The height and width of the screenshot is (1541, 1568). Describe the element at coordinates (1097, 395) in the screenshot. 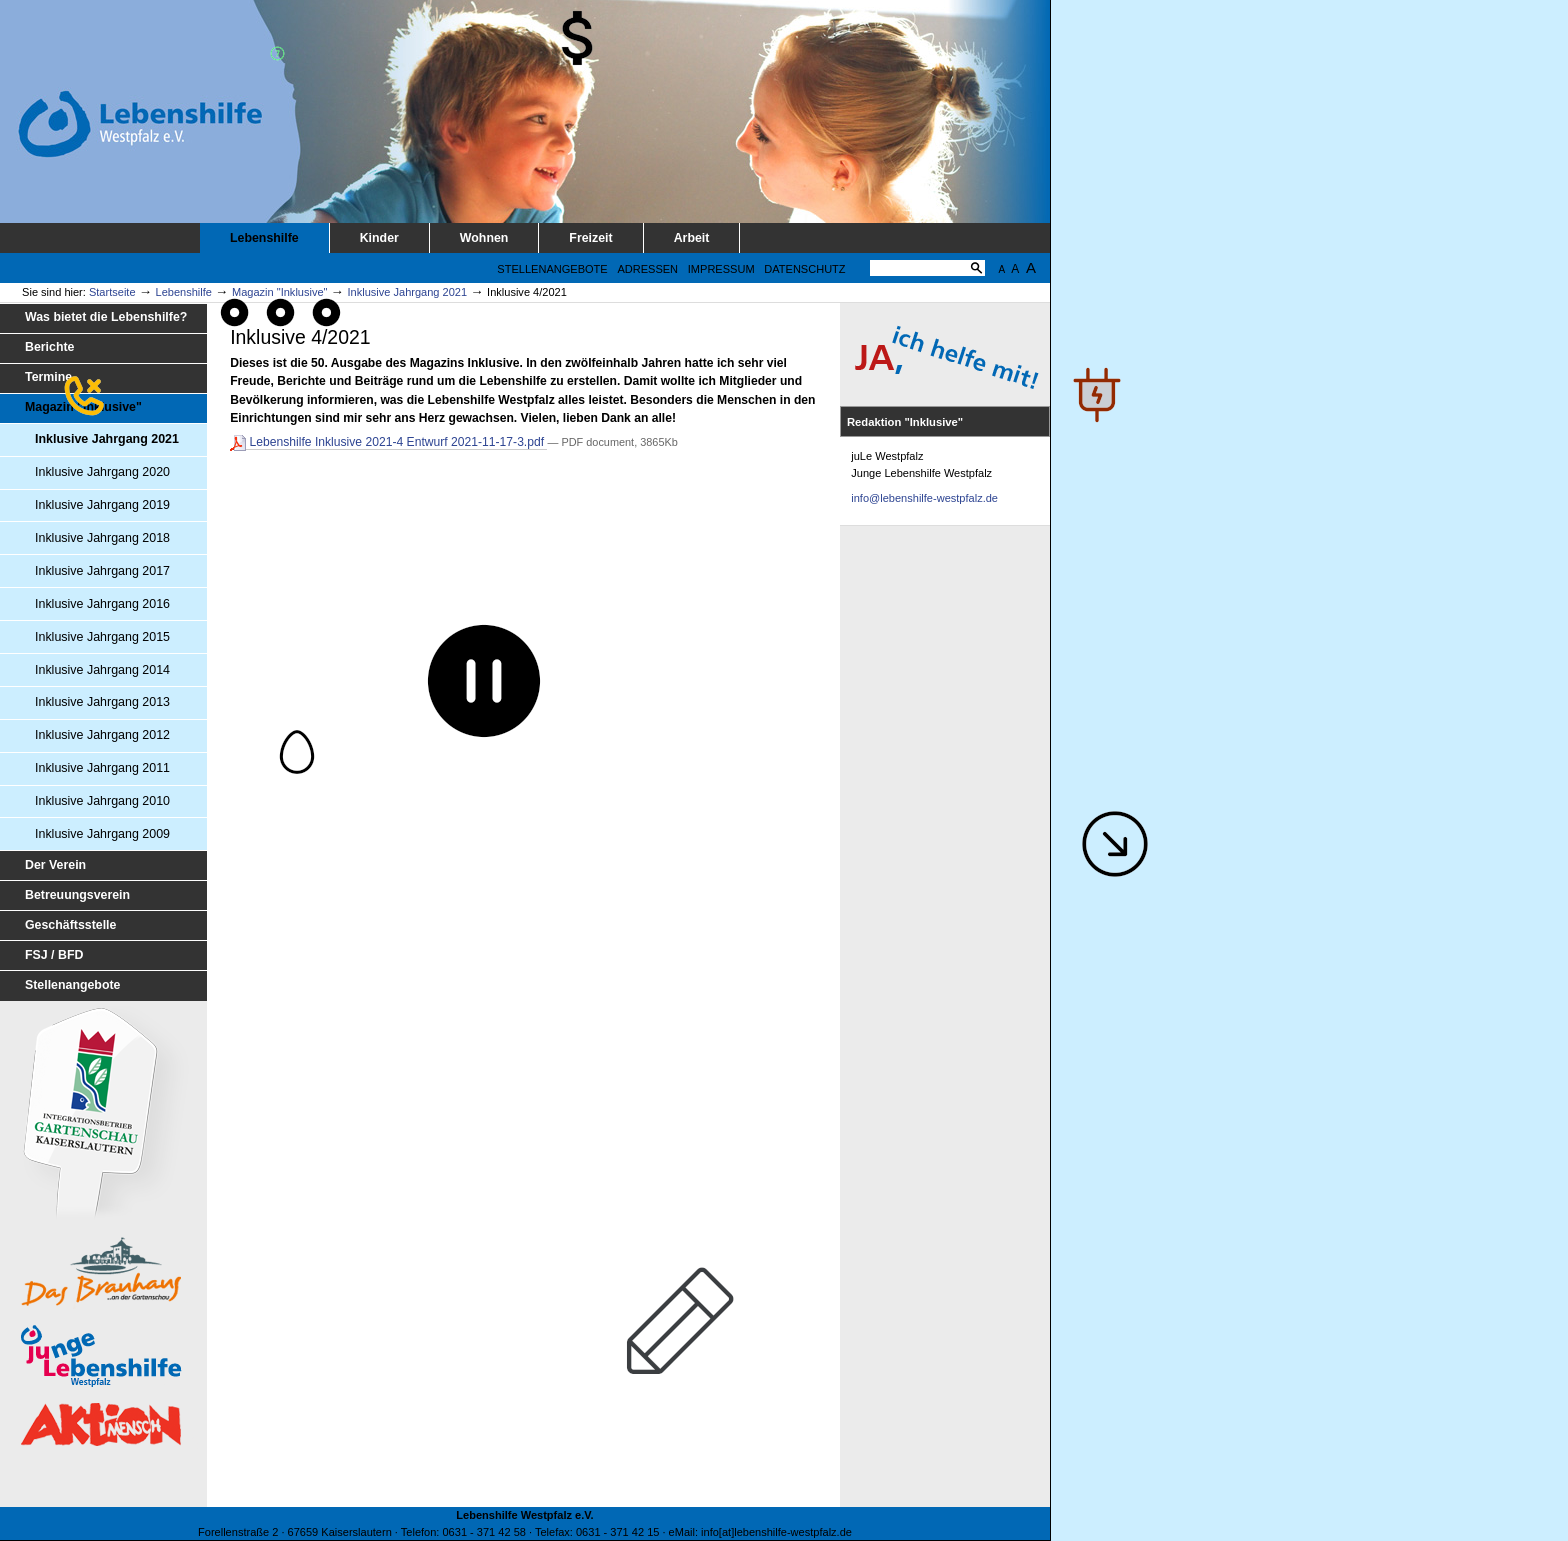

I see `indicates device is currently charging` at that location.